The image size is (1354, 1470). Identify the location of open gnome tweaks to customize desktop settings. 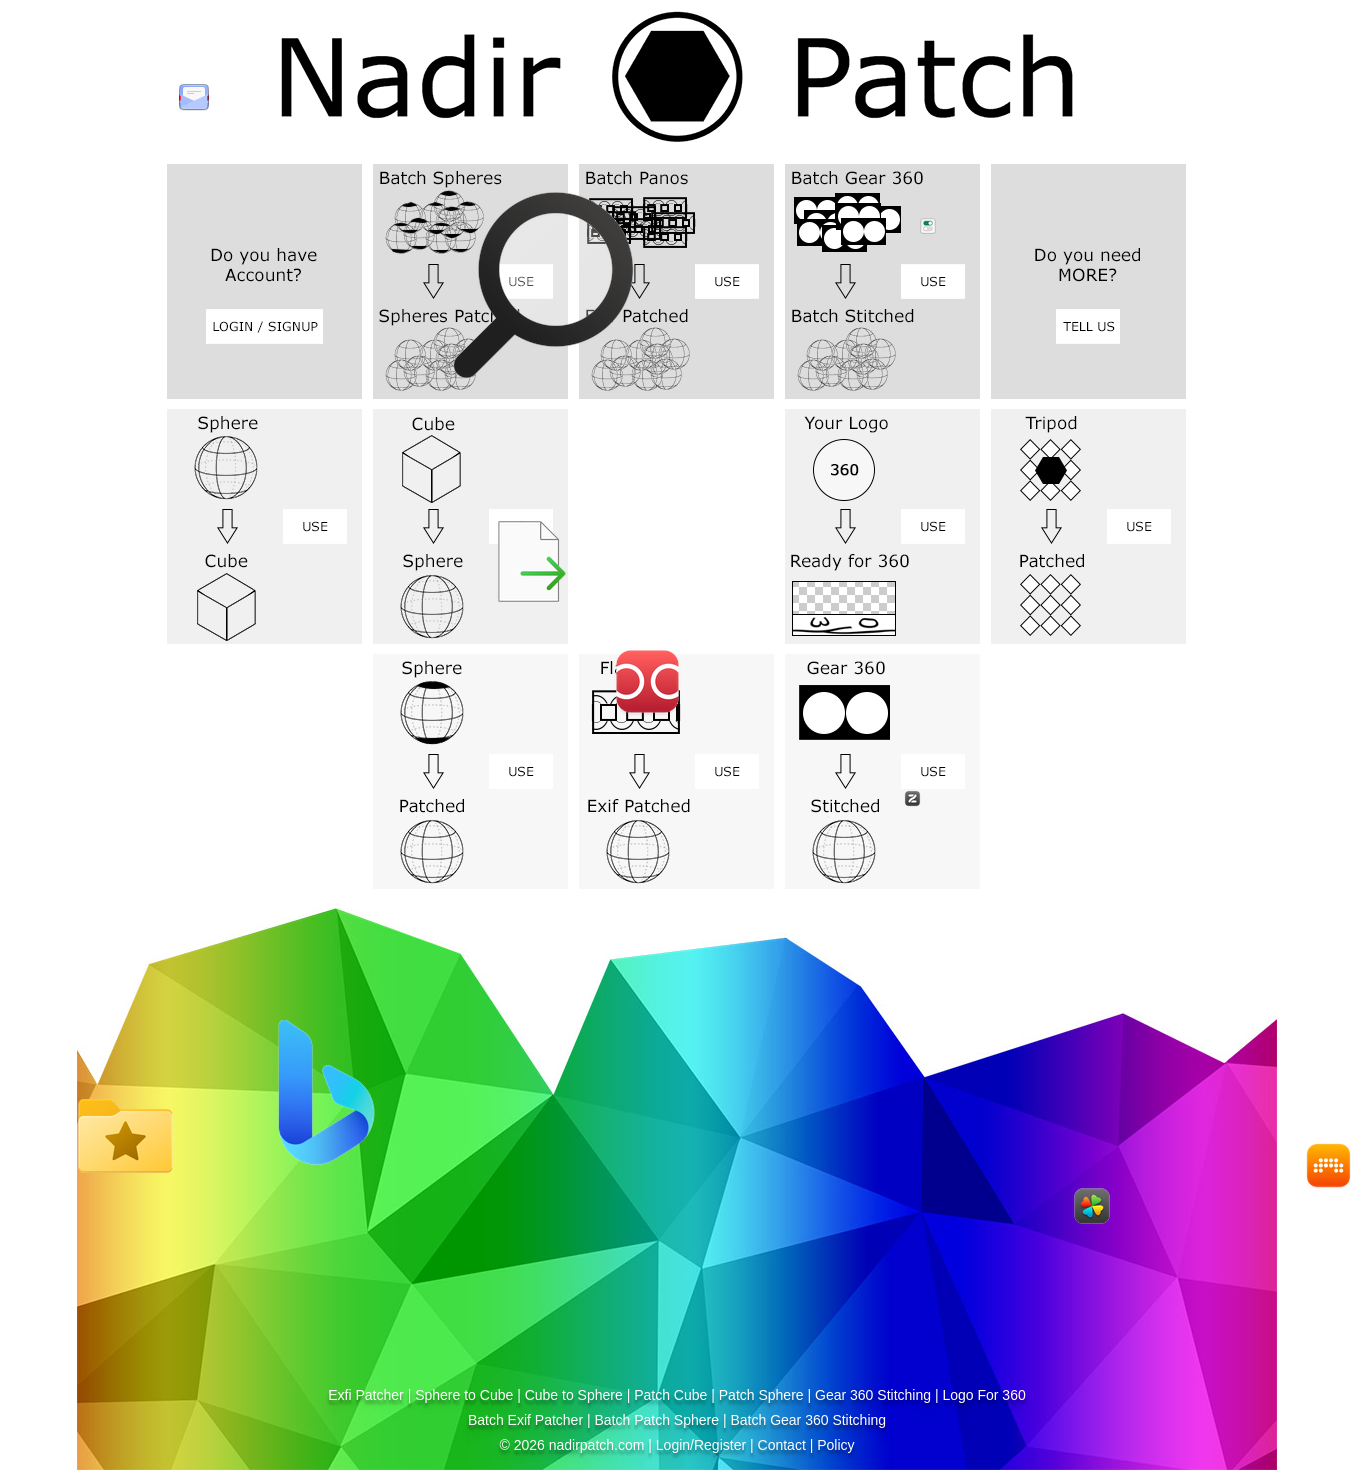
(928, 226).